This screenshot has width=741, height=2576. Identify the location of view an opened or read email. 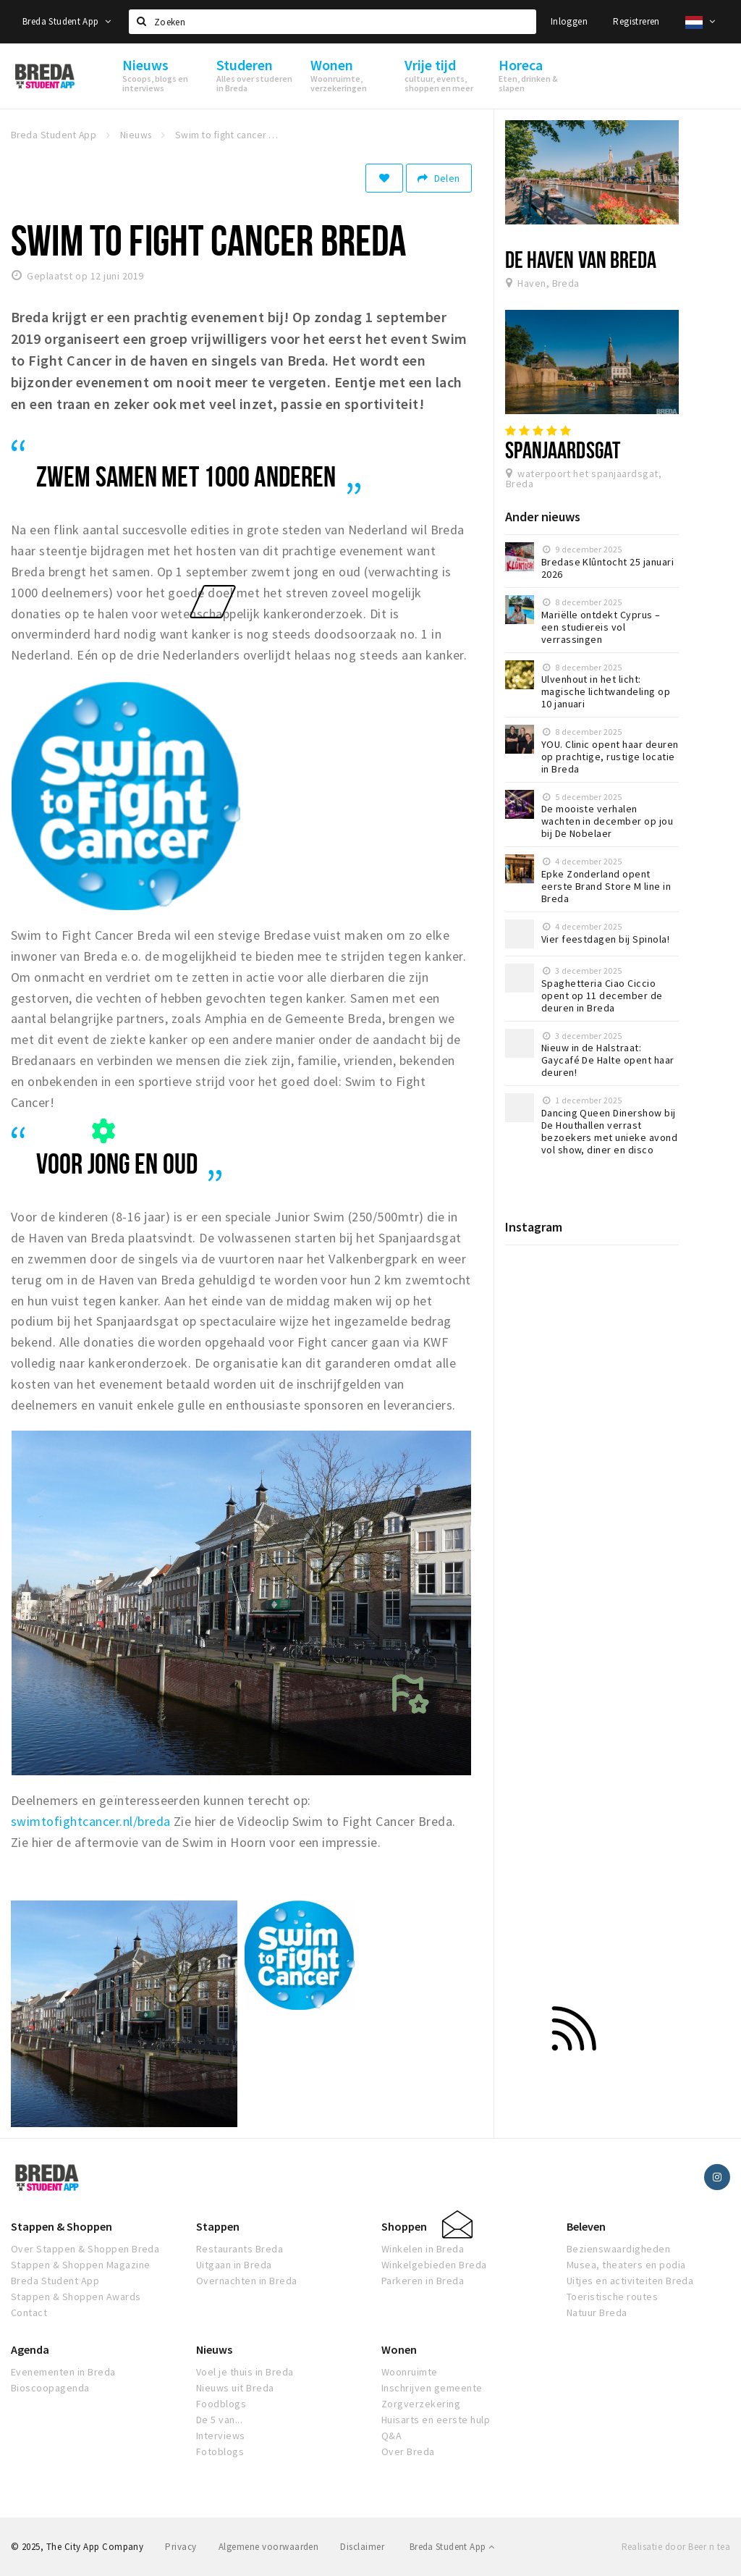
(457, 2226).